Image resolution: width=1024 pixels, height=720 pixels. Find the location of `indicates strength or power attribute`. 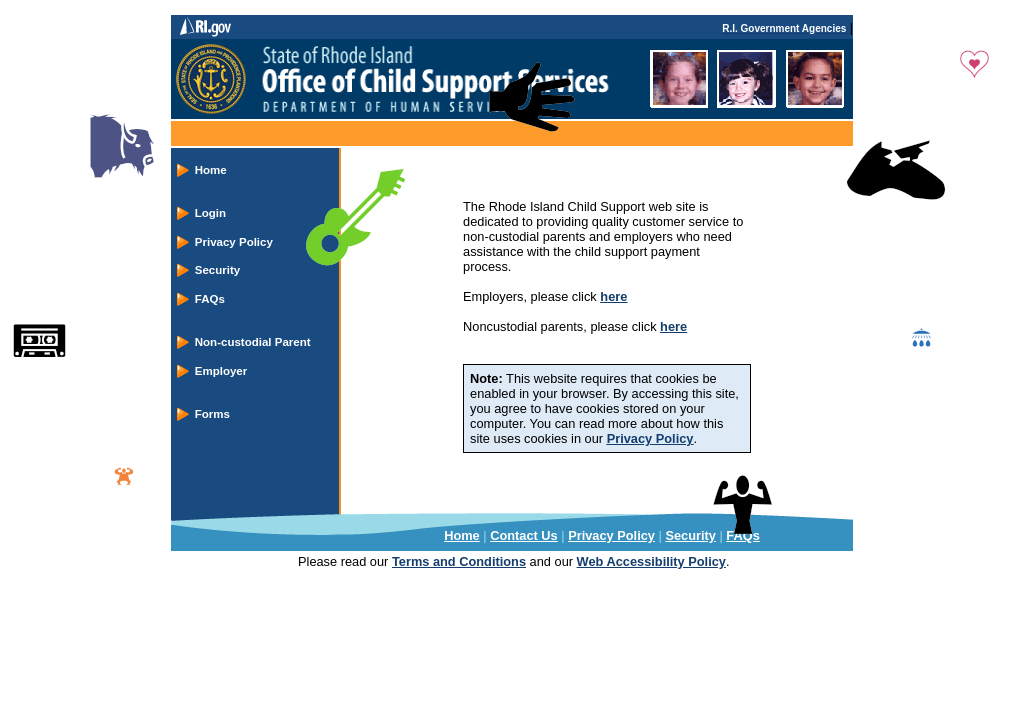

indicates strength or power attribute is located at coordinates (742, 504).